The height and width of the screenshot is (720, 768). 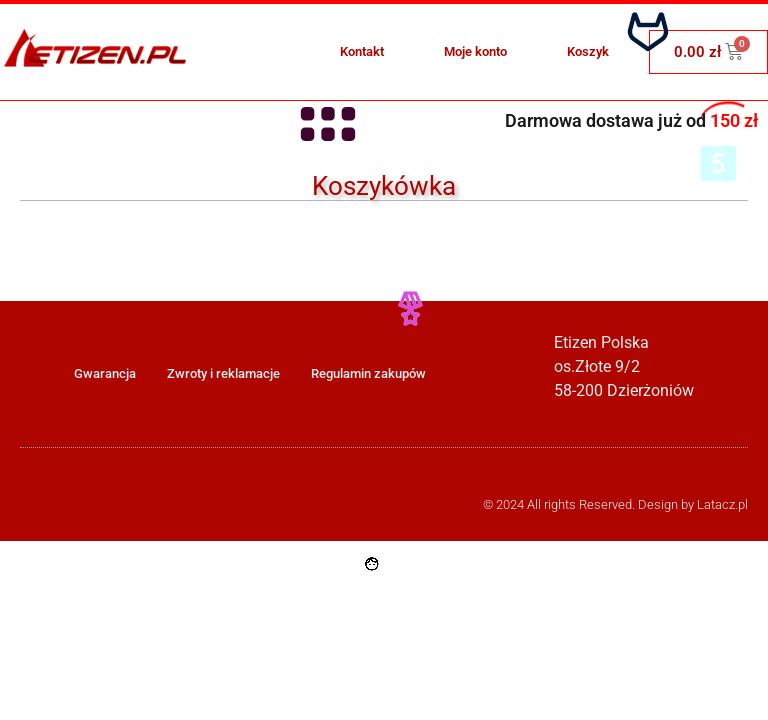 I want to click on indicates step 5 in a numbered sequence, so click(x=718, y=163).